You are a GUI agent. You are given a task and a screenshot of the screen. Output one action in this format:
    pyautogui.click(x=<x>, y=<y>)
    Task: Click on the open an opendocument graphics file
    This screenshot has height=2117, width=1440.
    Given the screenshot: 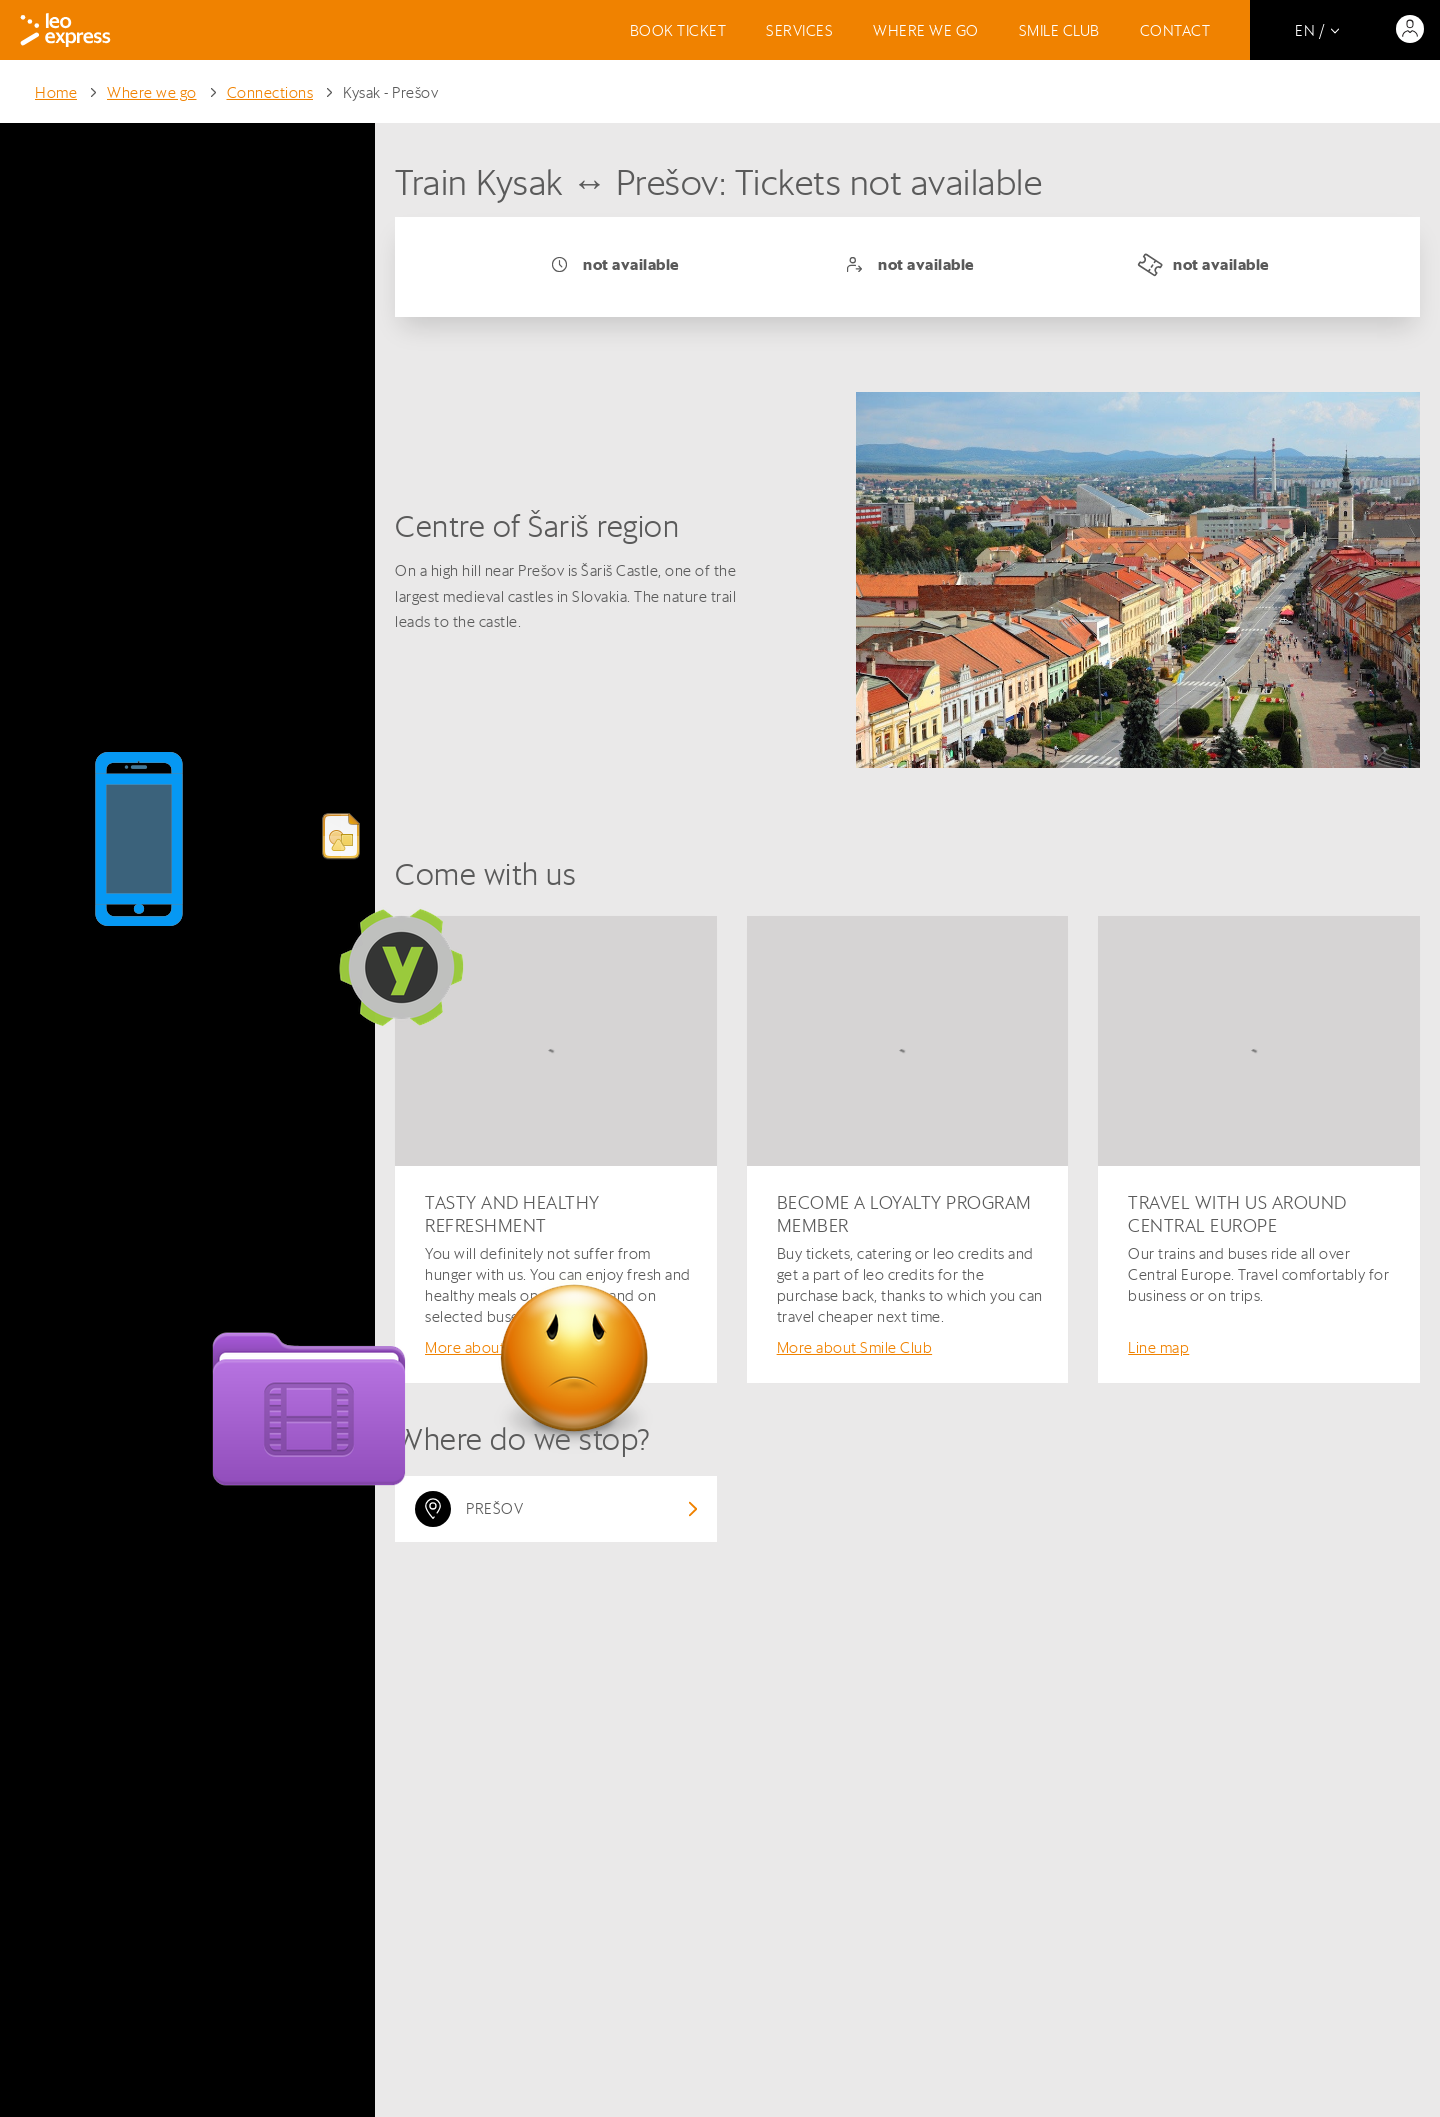 What is the action you would take?
    pyautogui.click(x=341, y=836)
    